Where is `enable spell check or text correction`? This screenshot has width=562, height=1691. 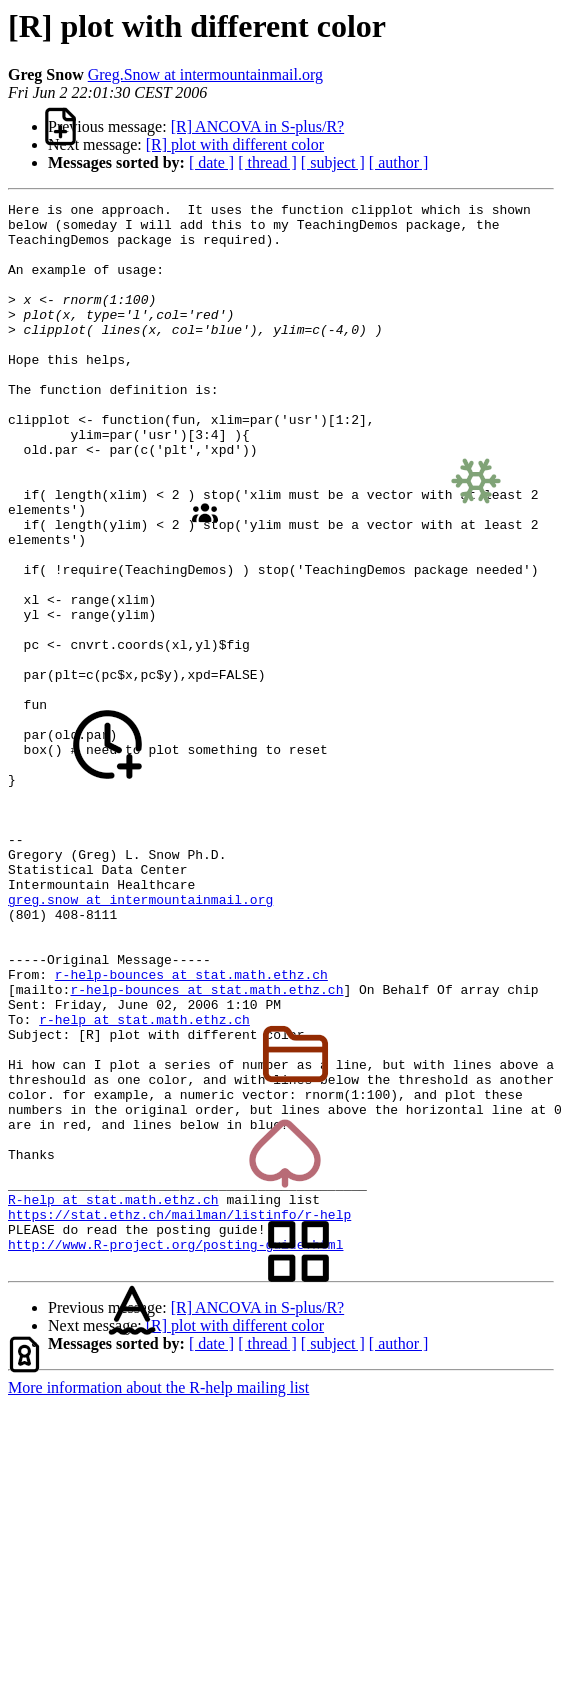
enable spell check or text correction is located at coordinates (132, 1309).